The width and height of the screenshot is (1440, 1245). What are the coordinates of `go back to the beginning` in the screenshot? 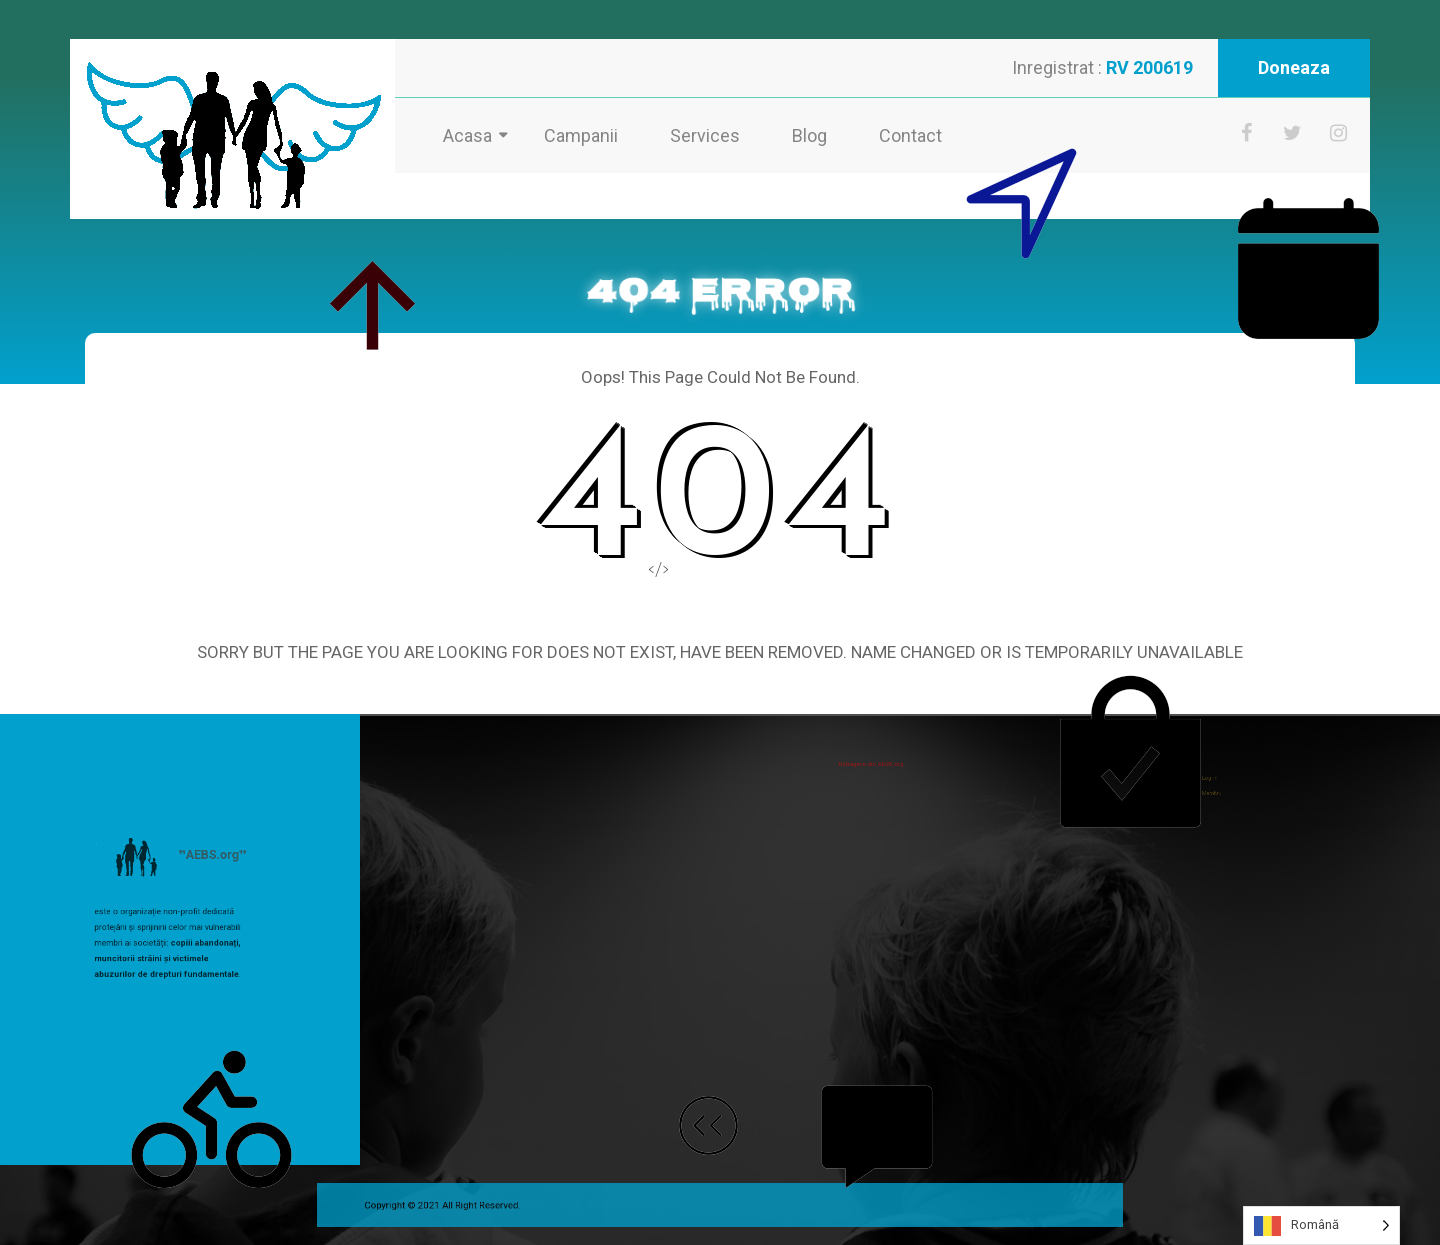 It's located at (708, 1125).